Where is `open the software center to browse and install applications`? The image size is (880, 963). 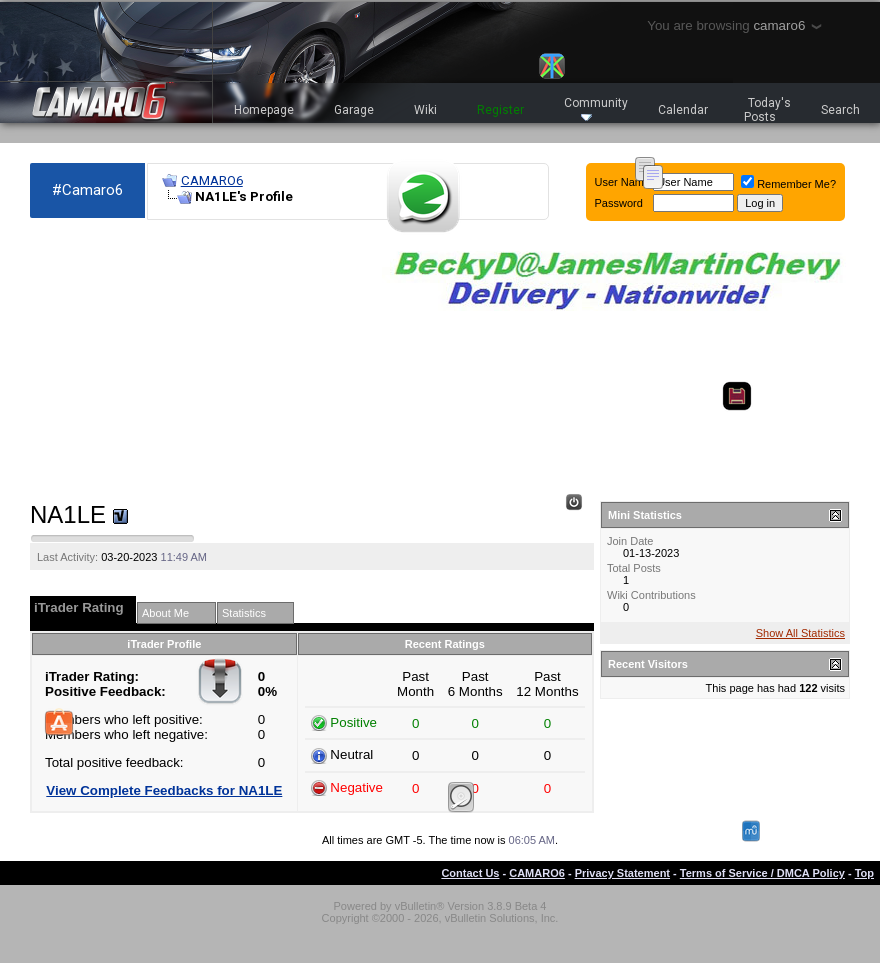 open the software center to browse and install applications is located at coordinates (59, 723).